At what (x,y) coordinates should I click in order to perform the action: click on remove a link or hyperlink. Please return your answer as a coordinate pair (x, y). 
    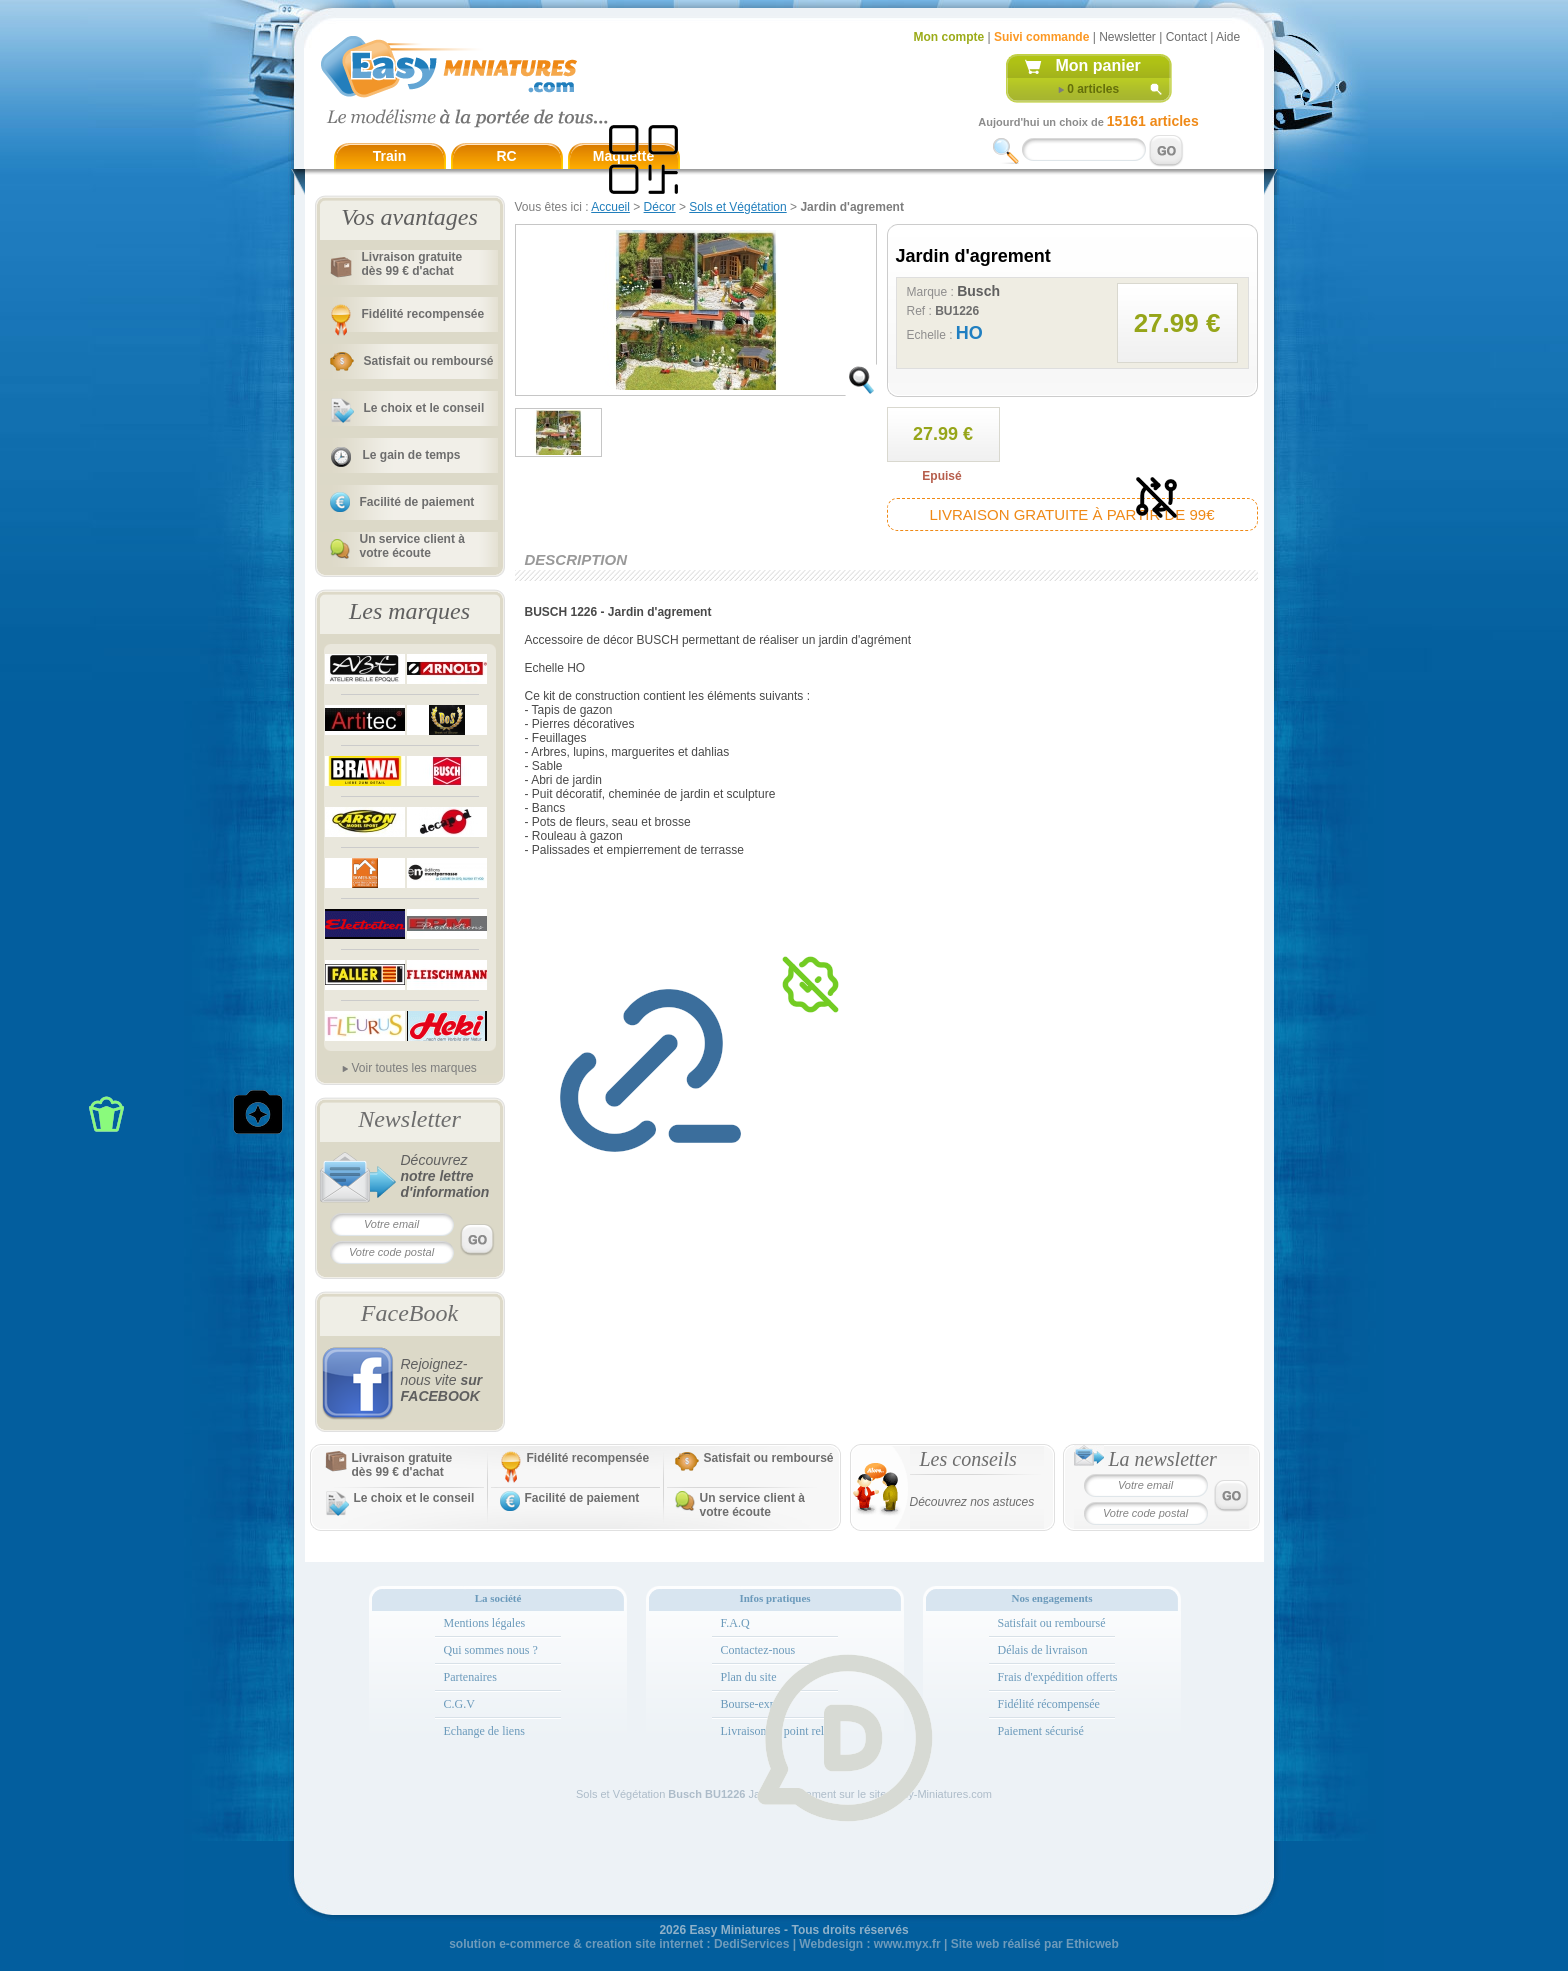
    Looking at the image, I should click on (641, 1070).